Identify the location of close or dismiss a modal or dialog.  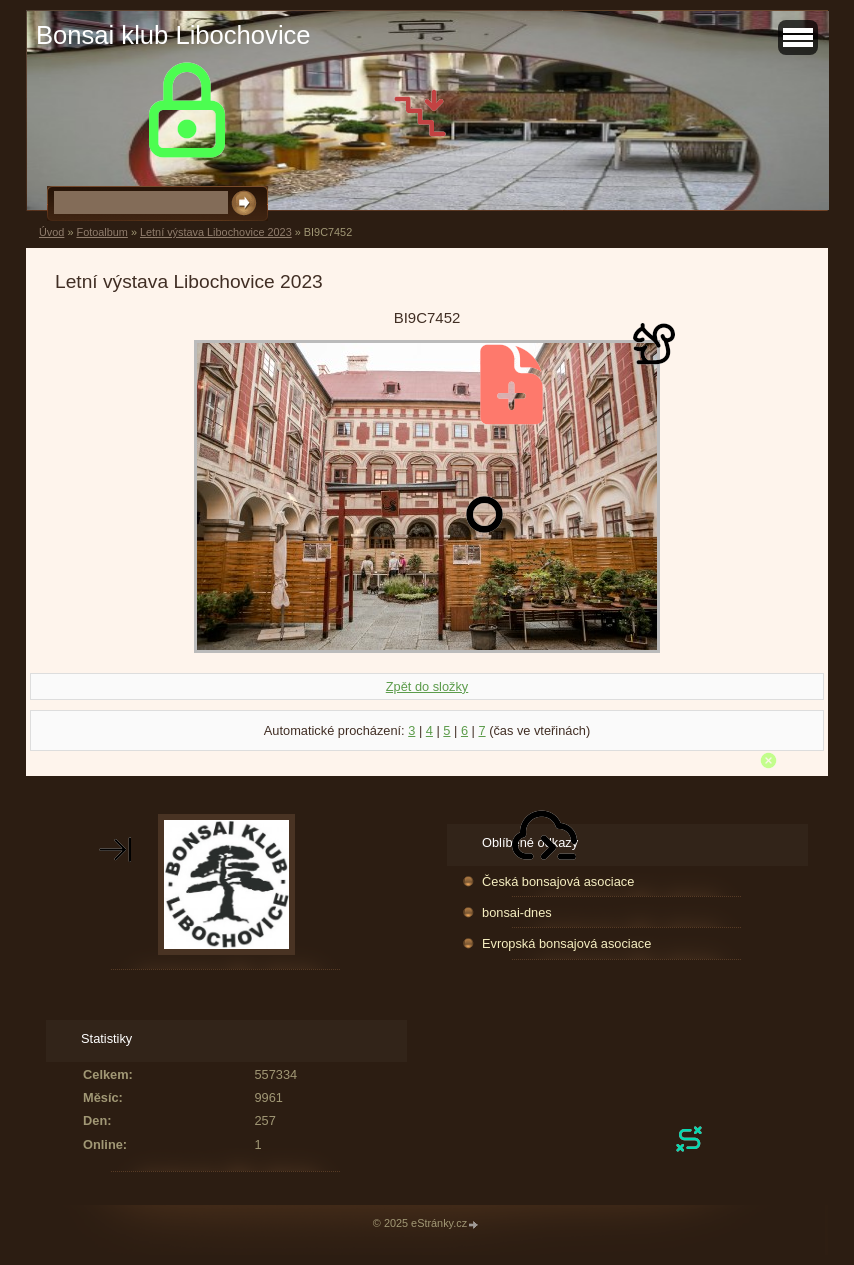
(768, 760).